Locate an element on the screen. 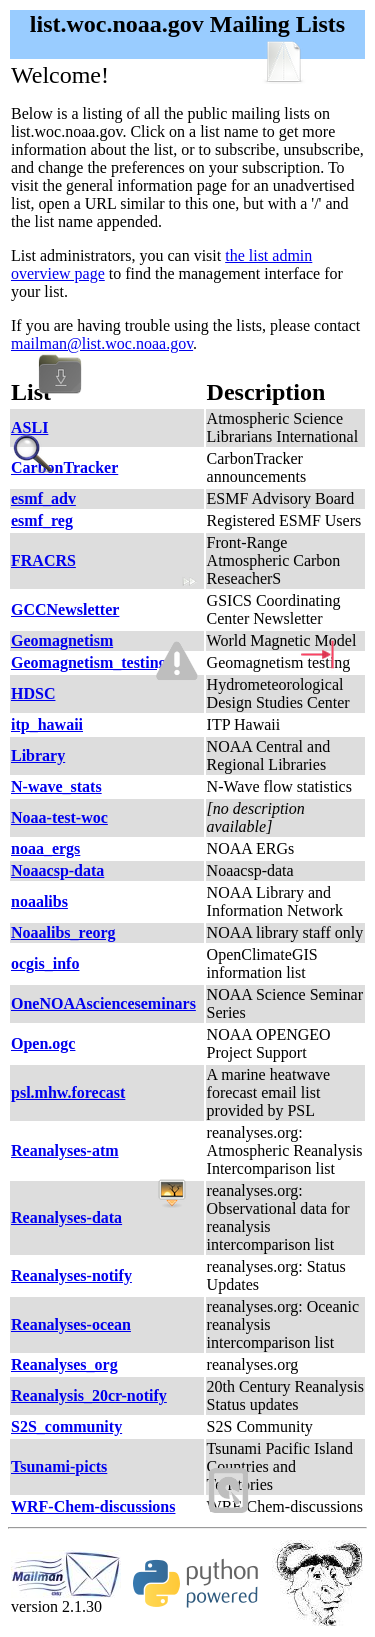 The image size is (375, 1637). indicates a warning or caution in a dialog is located at coordinates (177, 662).